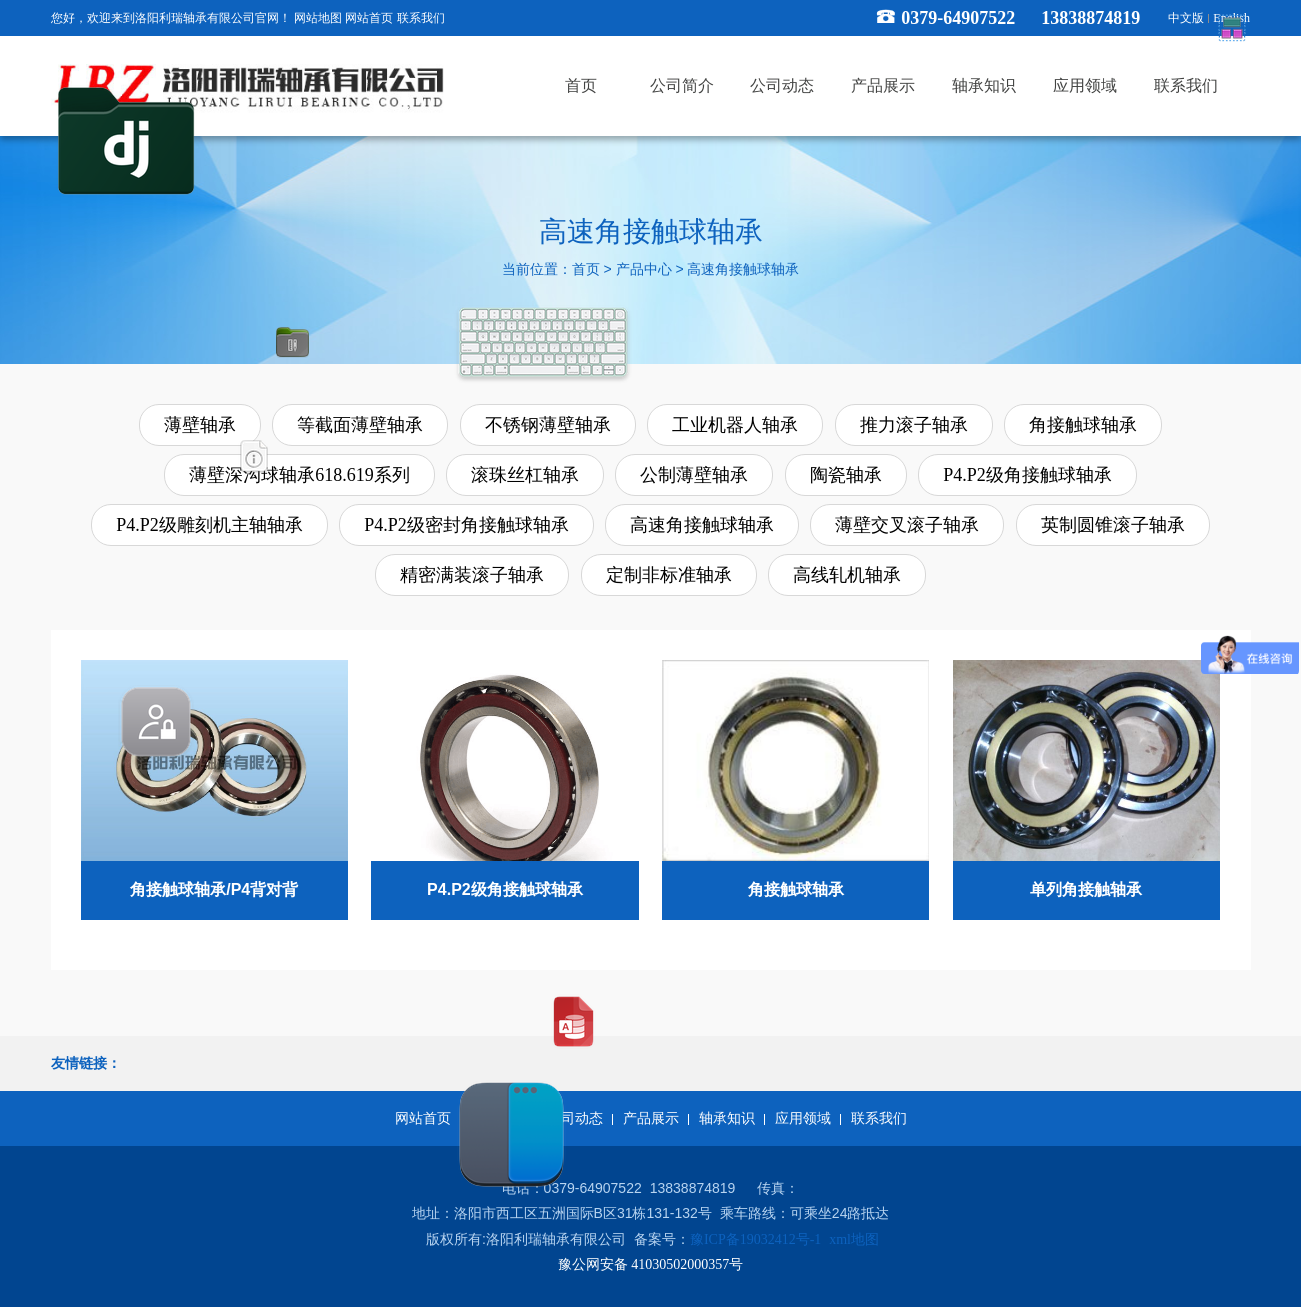 This screenshot has height=1308, width=1301. What do you see at coordinates (511, 1134) in the screenshot?
I see `open Rectangle window management app` at bounding box center [511, 1134].